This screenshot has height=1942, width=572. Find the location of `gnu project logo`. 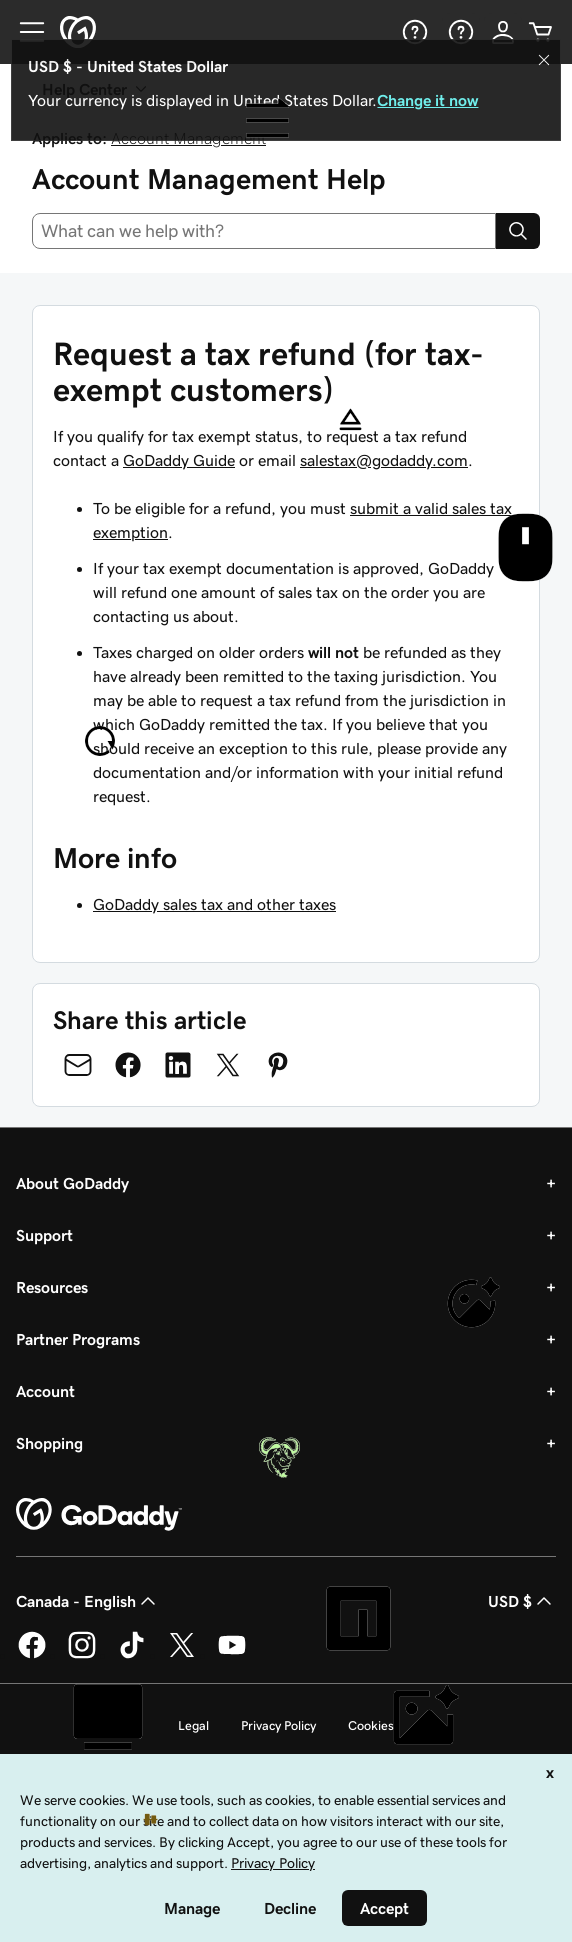

gnu project logo is located at coordinates (279, 1457).